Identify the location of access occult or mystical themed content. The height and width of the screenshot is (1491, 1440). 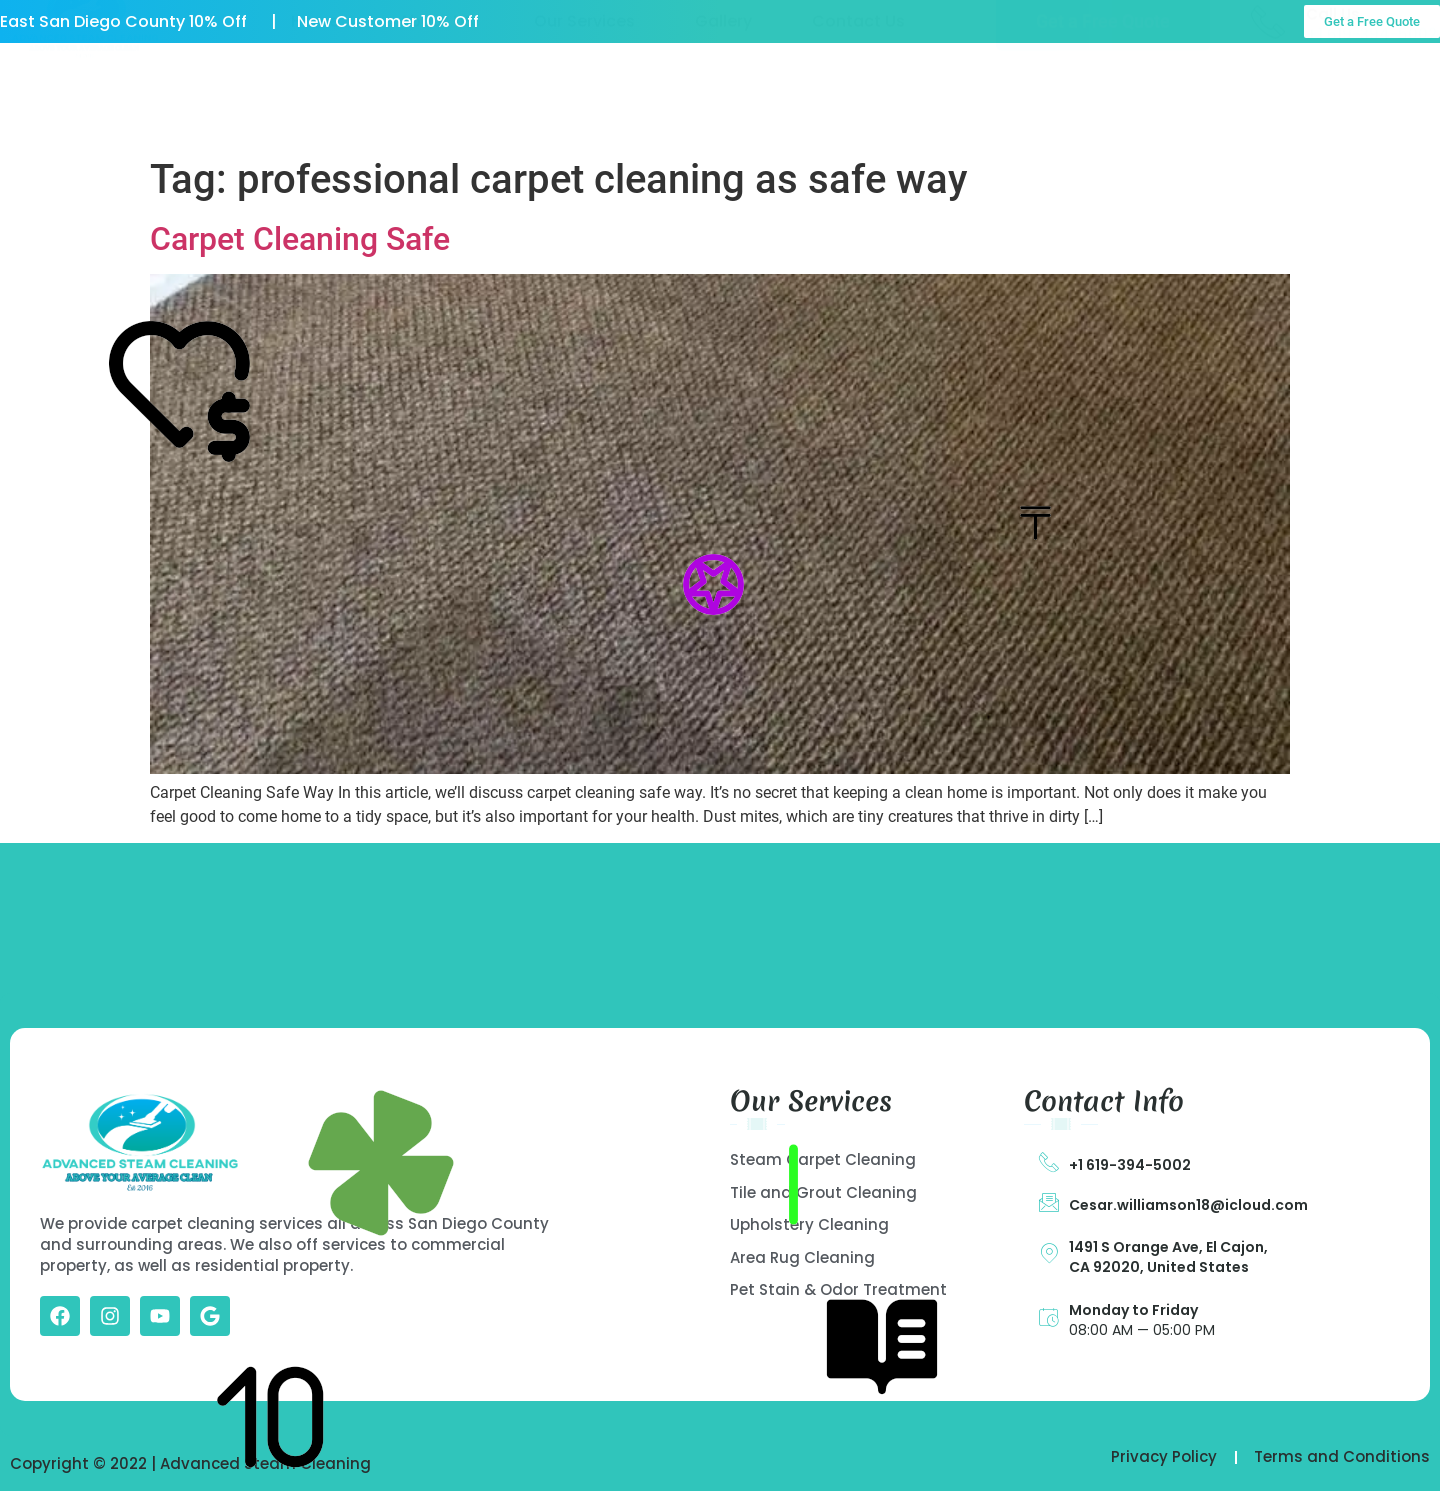
(713, 584).